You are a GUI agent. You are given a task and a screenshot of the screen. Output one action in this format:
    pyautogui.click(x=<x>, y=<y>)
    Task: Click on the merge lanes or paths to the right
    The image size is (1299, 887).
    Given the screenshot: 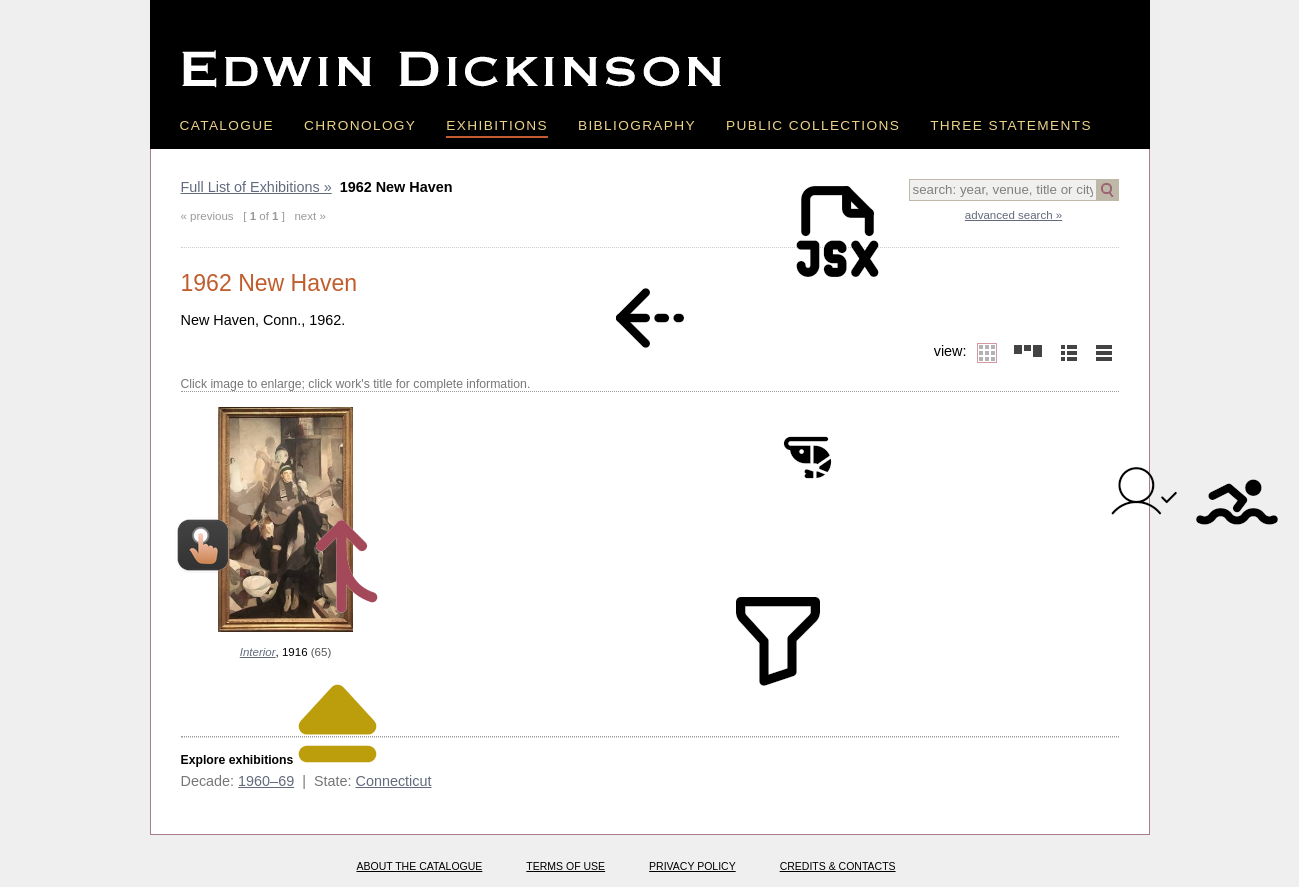 What is the action you would take?
    pyautogui.click(x=341, y=566)
    